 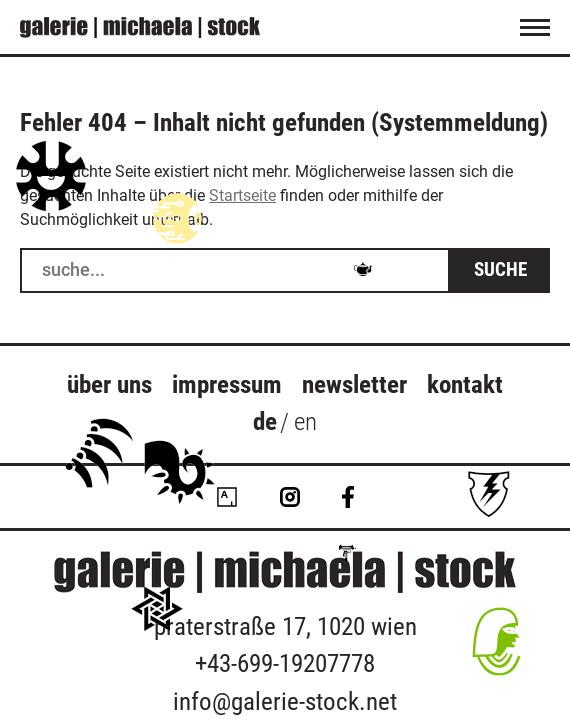 What do you see at coordinates (177, 218) in the screenshot?
I see `access cybernetic or augmentation settings` at bounding box center [177, 218].